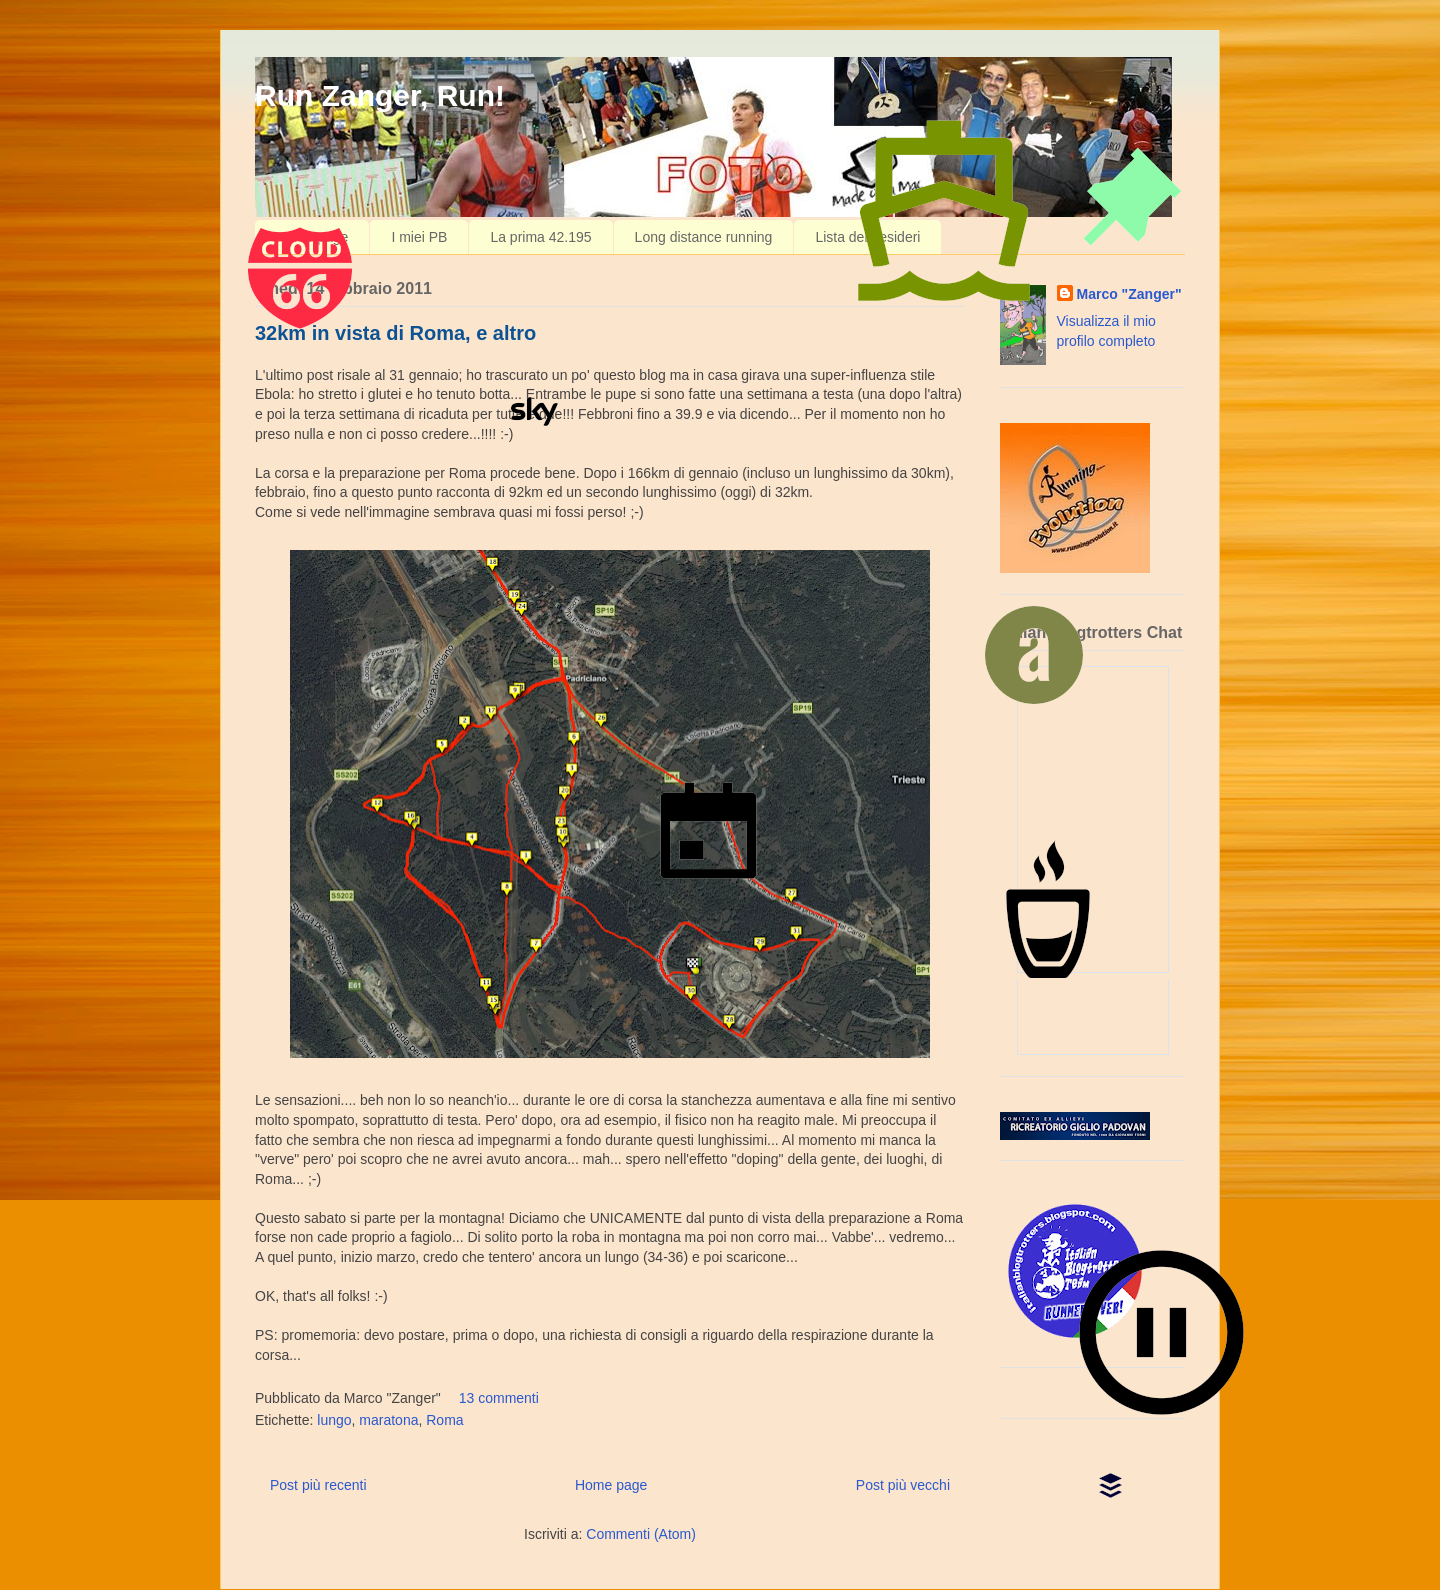 This screenshot has width=1440, height=1590. Describe the element at coordinates (300, 278) in the screenshot. I see `cloud66 company logo` at that location.